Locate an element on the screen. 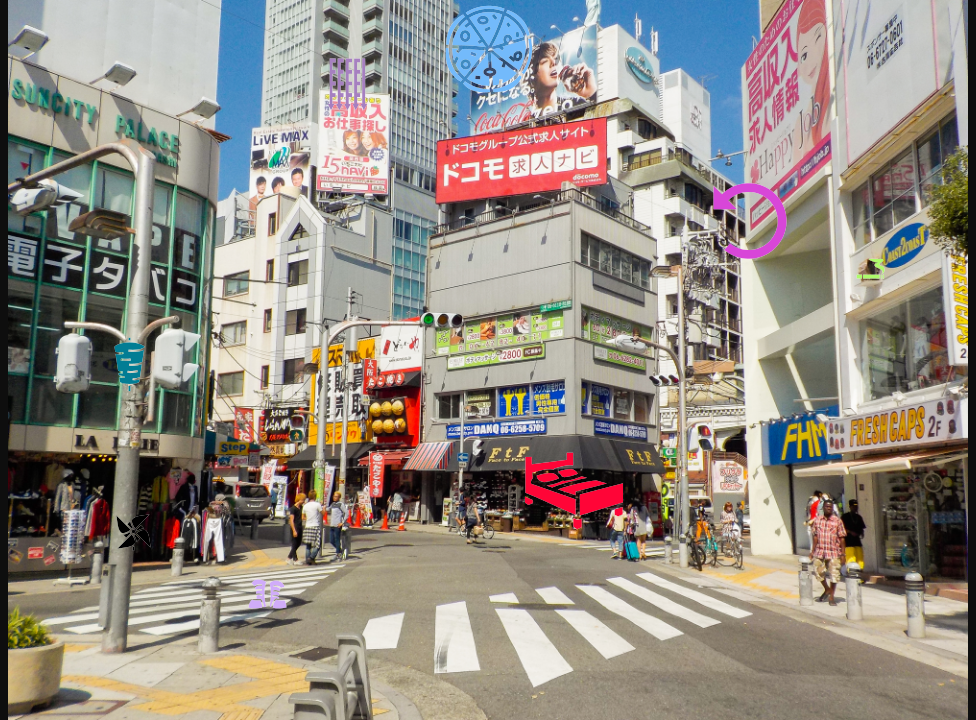 The width and height of the screenshot is (976, 720). undo last action is located at coordinates (750, 221).